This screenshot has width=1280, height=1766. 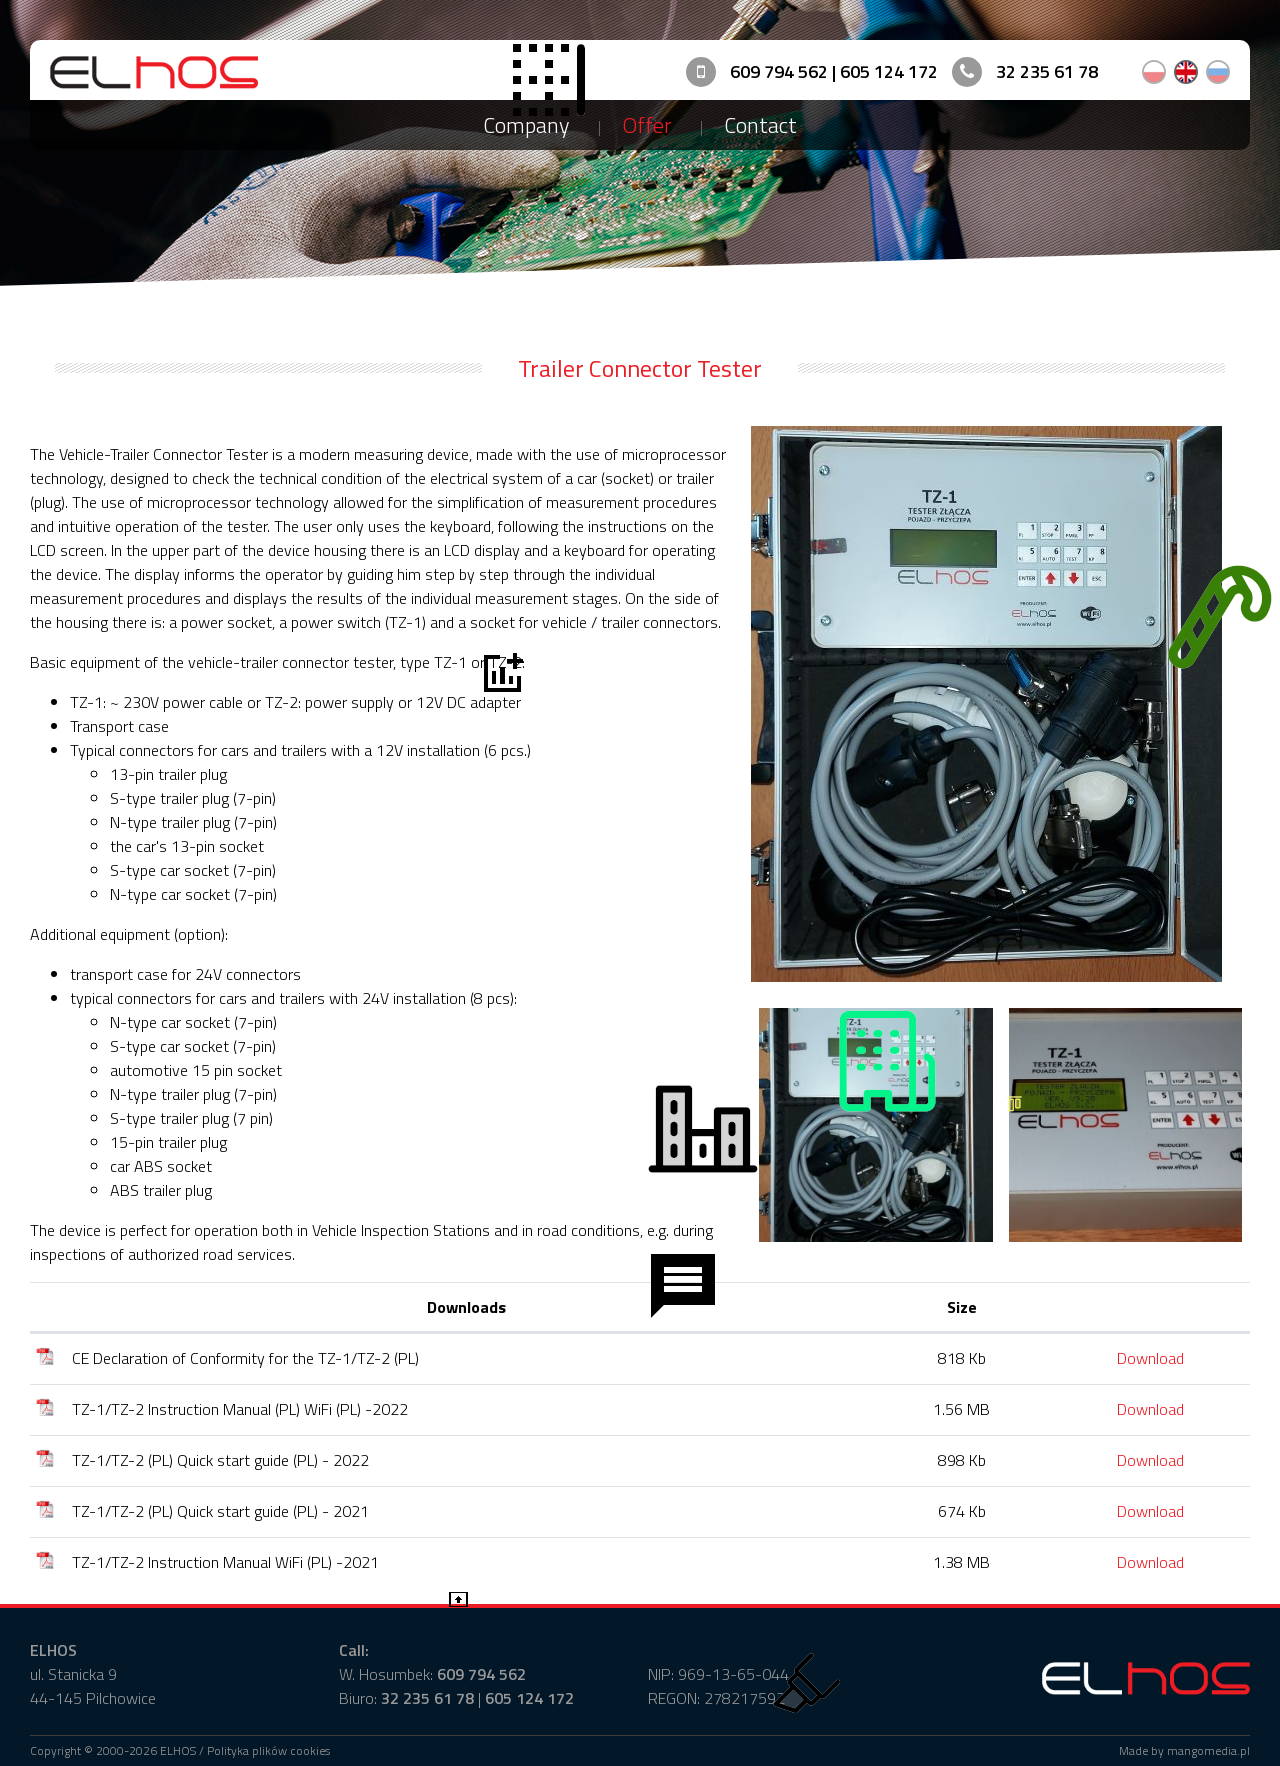 What do you see at coordinates (549, 80) in the screenshot?
I see `apply border to the right edge of a cell or selection` at bounding box center [549, 80].